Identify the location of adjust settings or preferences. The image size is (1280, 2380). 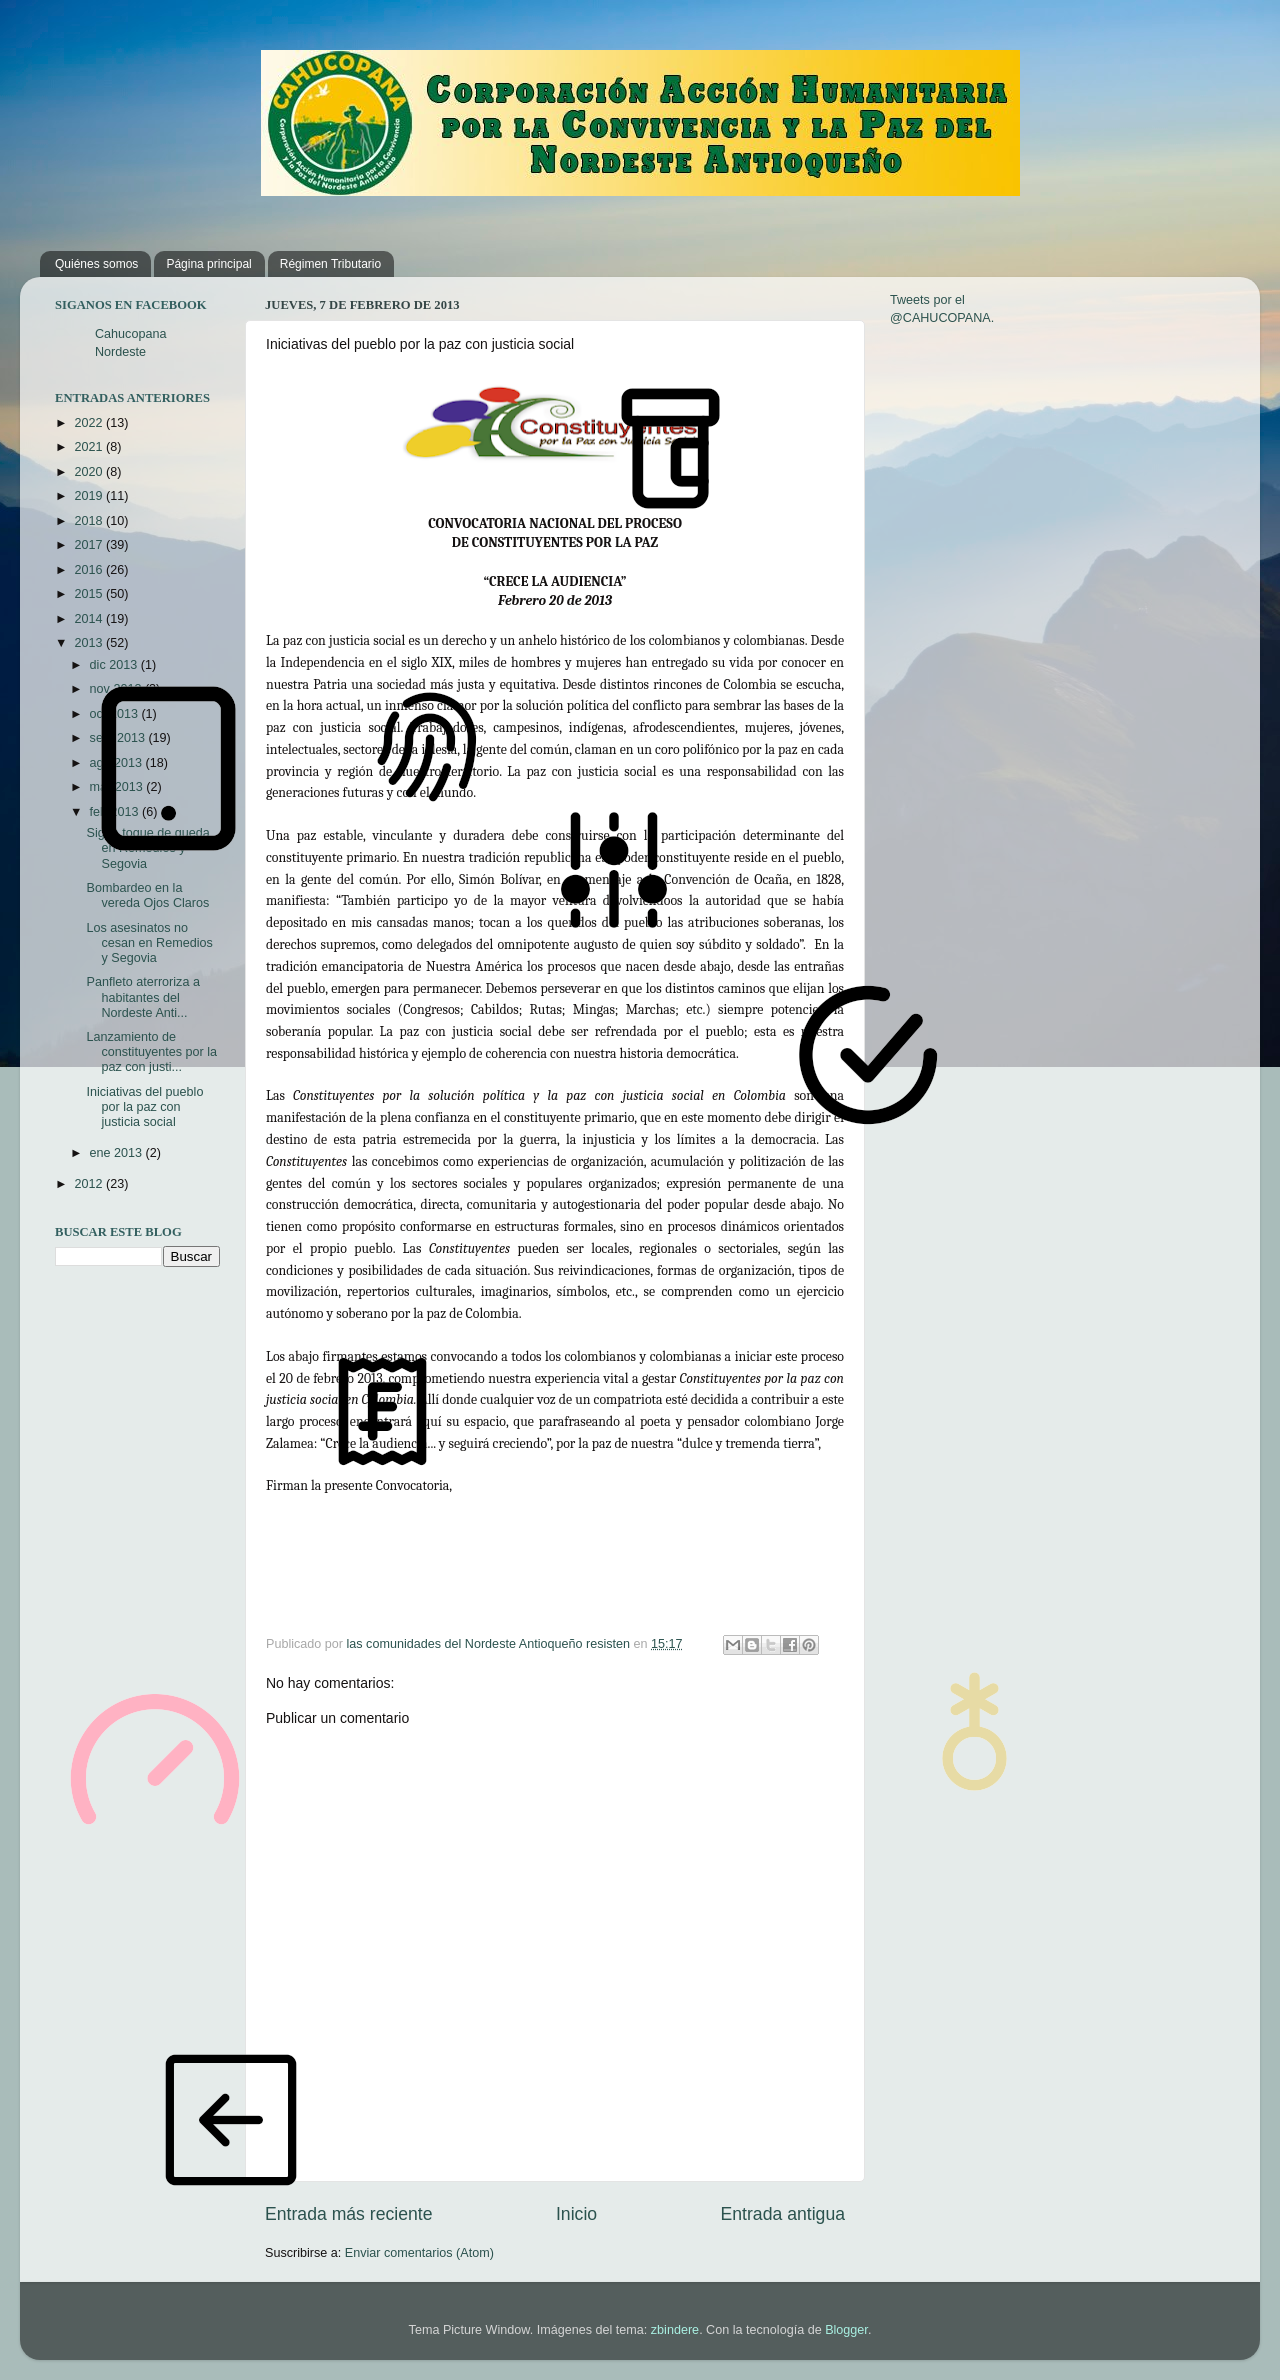
(614, 870).